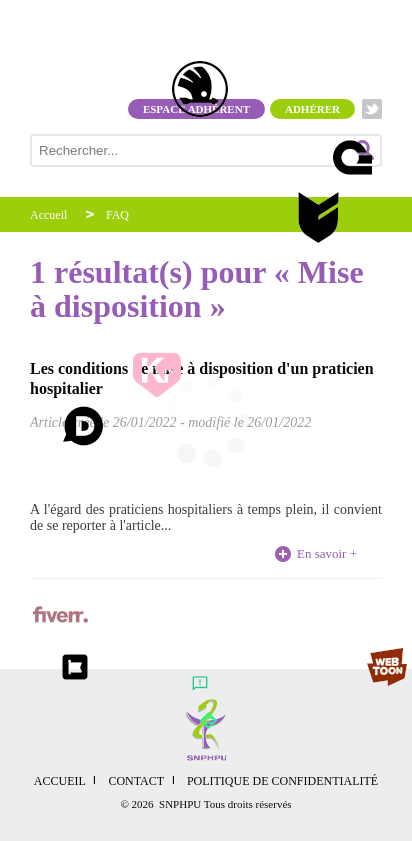  Describe the element at coordinates (60, 614) in the screenshot. I see `open the Fiverr app` at that location.